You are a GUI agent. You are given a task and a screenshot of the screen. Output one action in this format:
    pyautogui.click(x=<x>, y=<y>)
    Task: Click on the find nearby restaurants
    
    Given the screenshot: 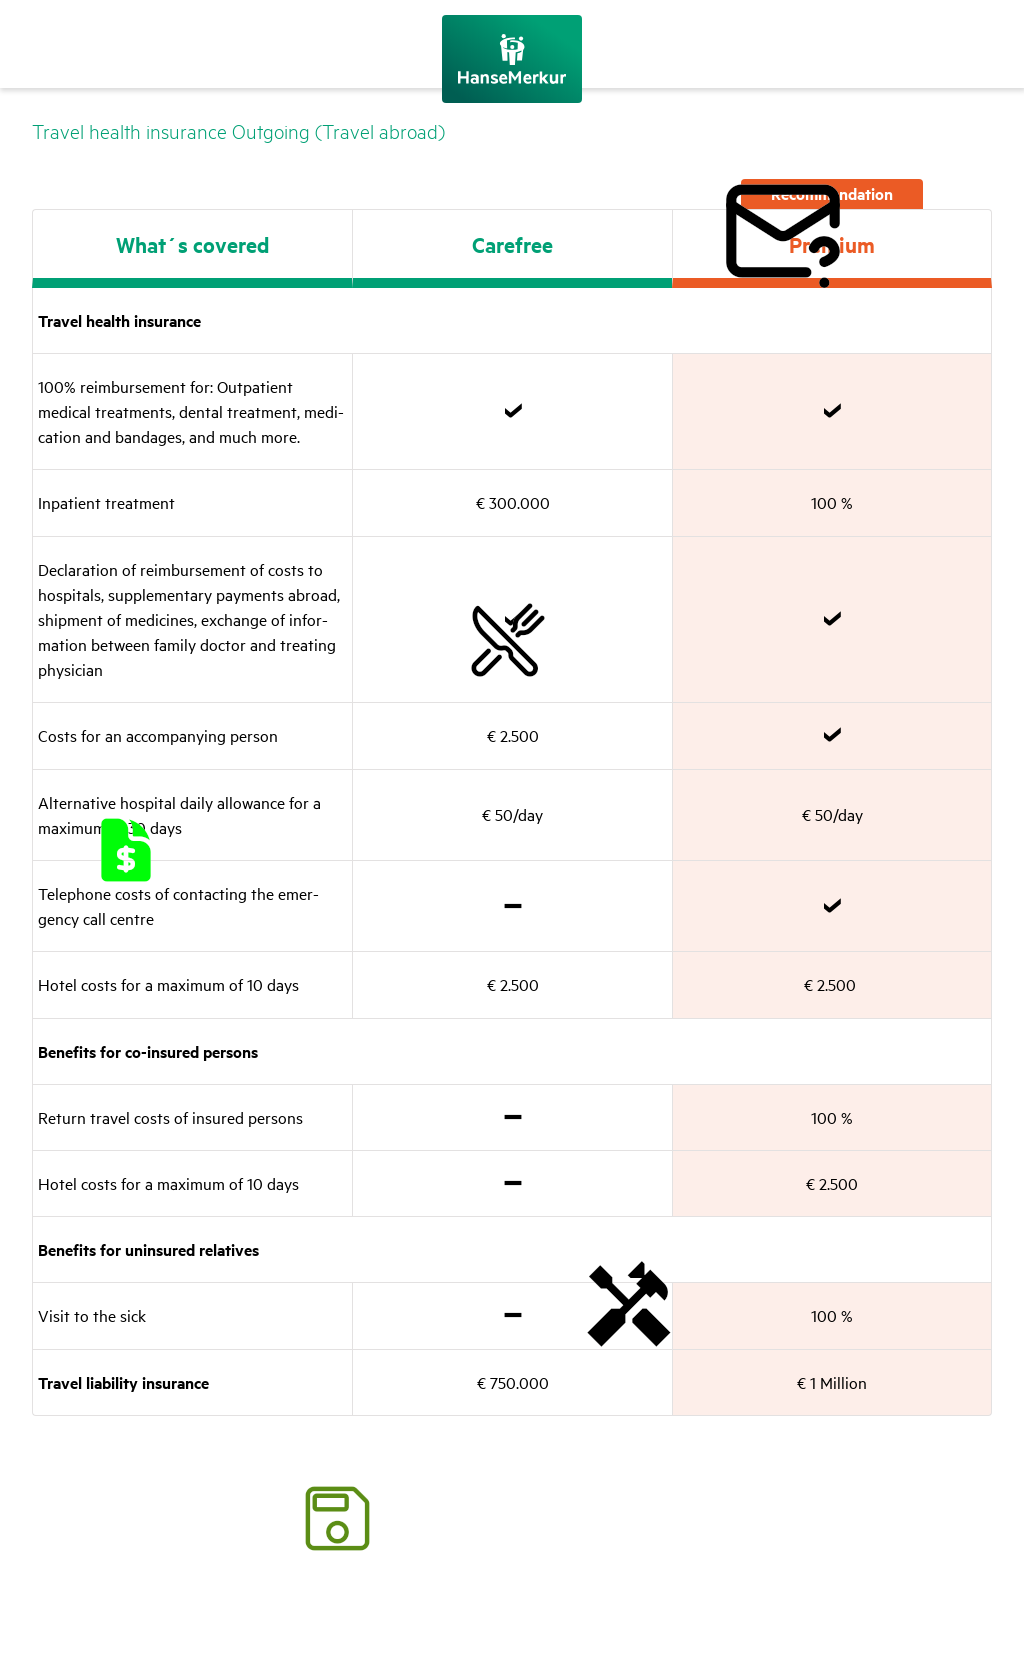 What is the action you would take?
    pyautogui.click(x=508, y=640)
    